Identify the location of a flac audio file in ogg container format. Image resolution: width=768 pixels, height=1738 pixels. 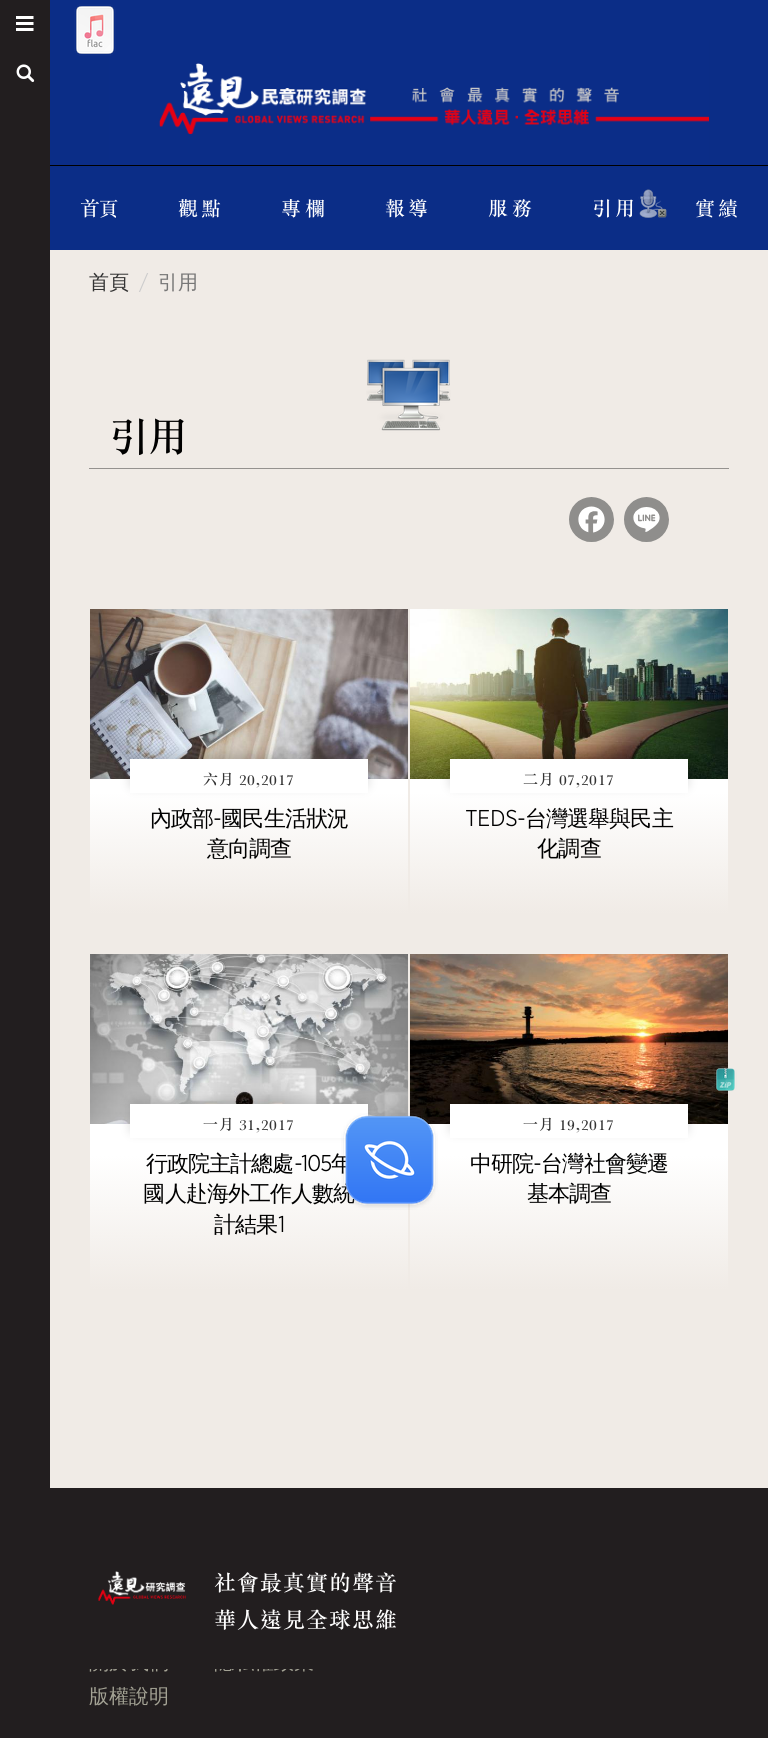
(95, 30).